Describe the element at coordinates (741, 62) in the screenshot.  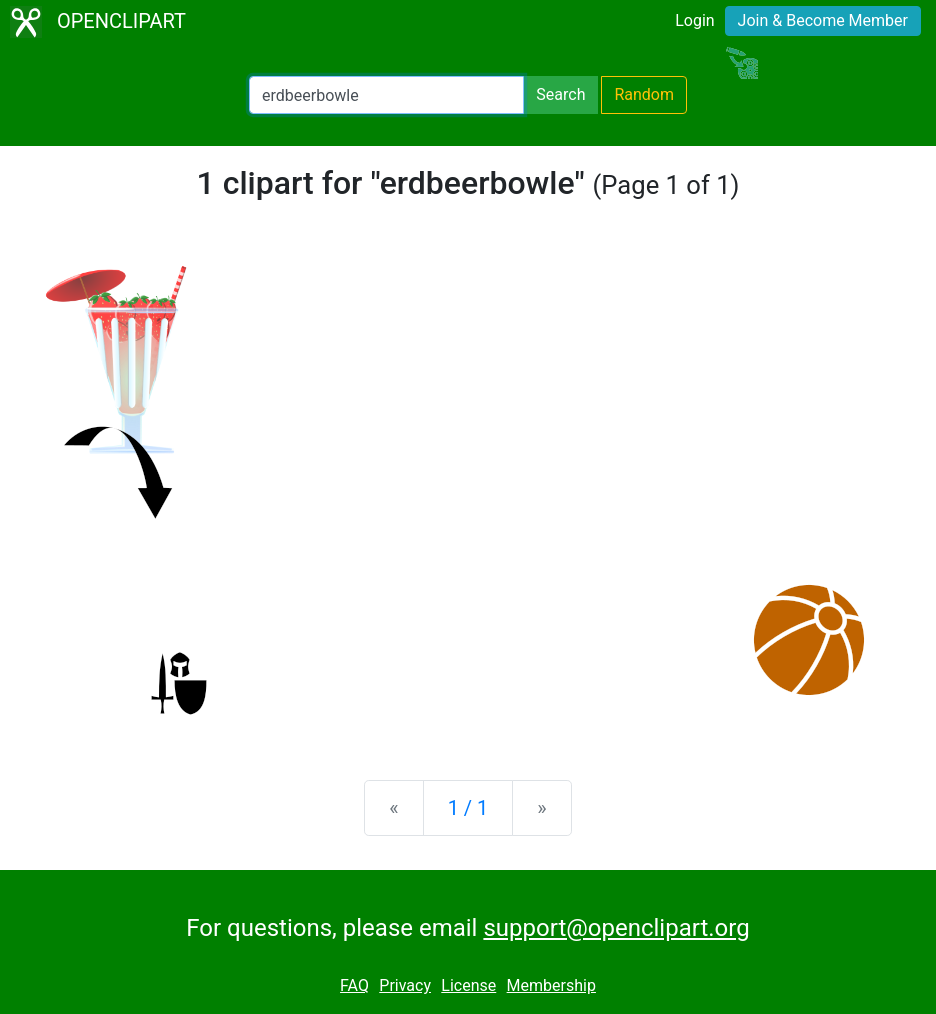
I see `reload weapon ammunition` at that location.